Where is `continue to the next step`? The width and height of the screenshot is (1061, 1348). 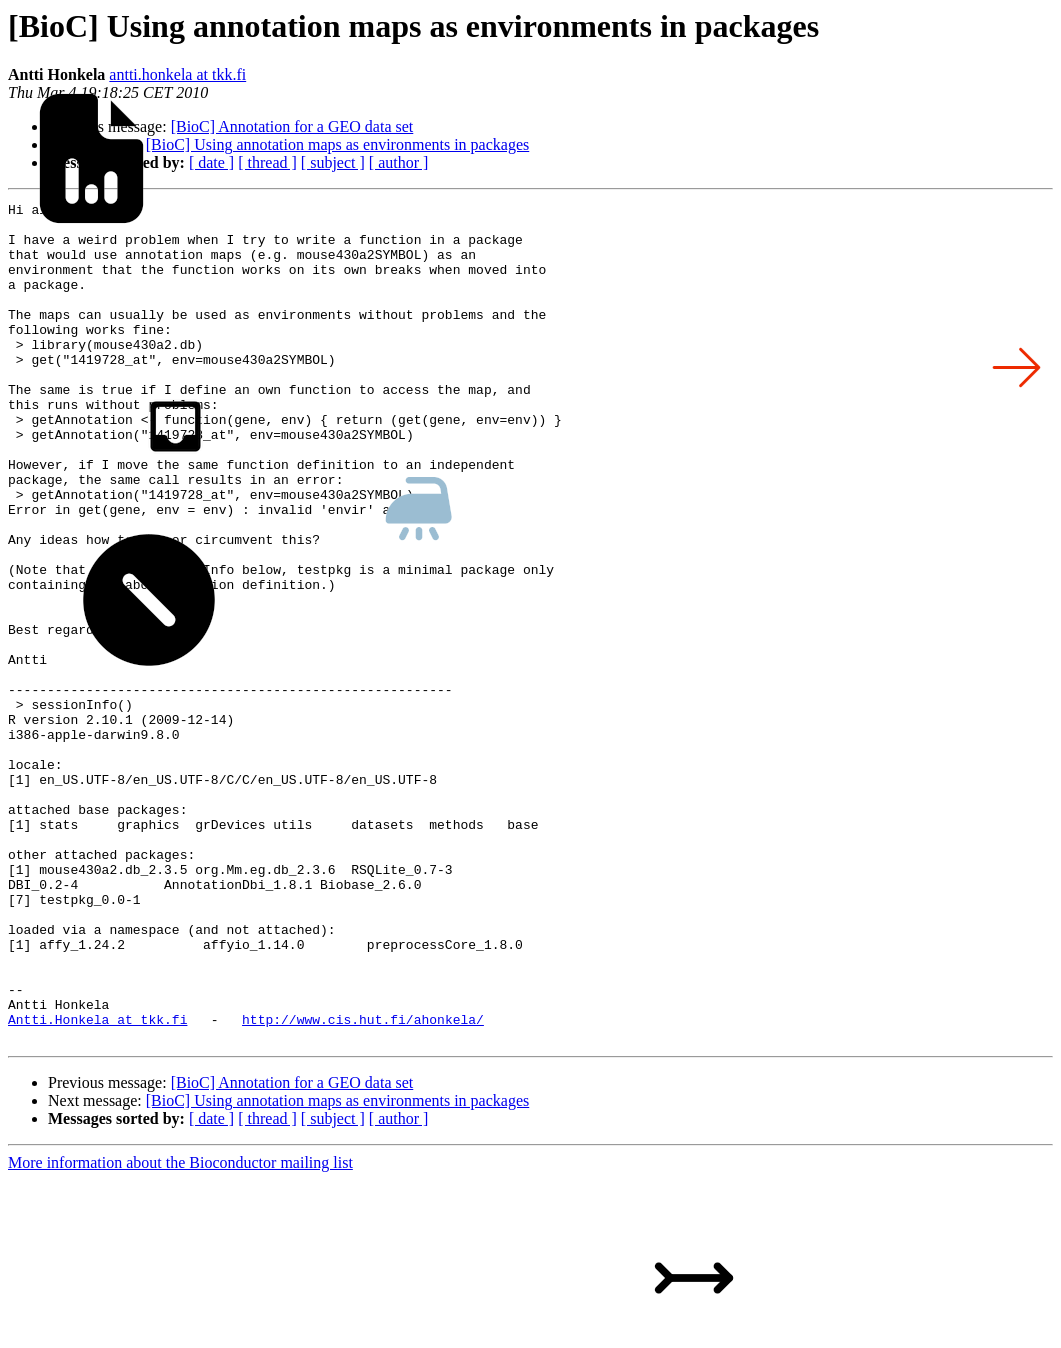
continue to the next step is located at coordinates (694, 1278).